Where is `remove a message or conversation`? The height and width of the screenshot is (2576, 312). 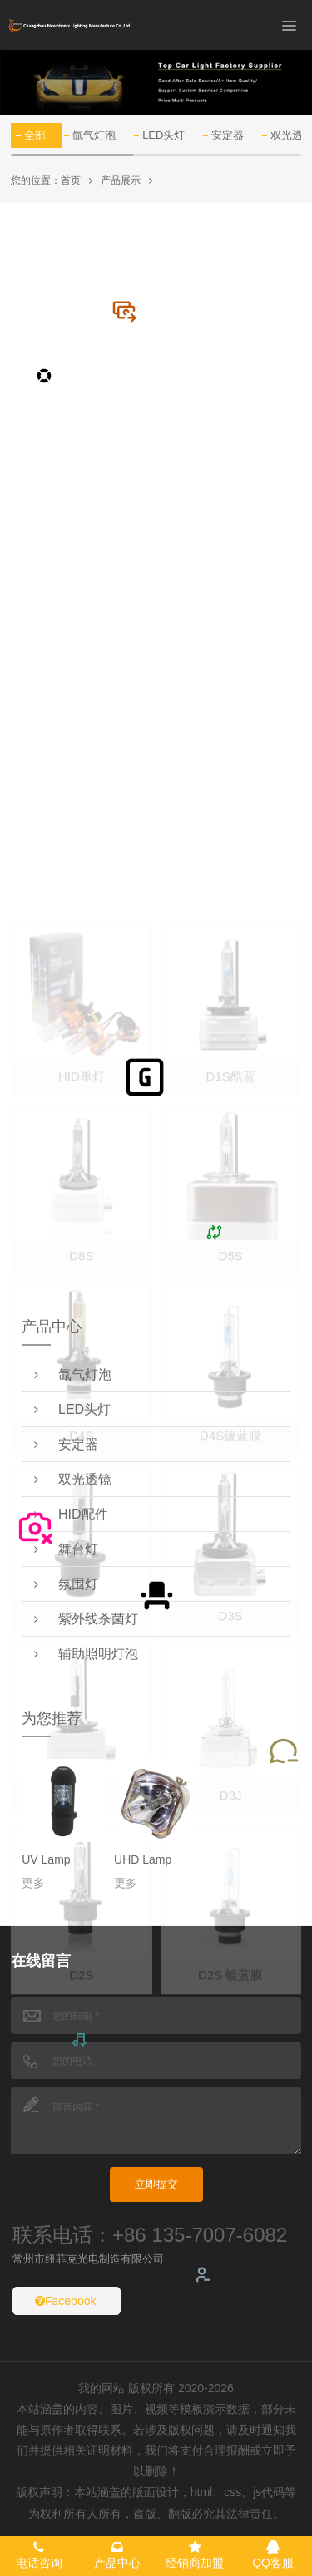 remove a message or conversation is located at coordinates (283, 1751).